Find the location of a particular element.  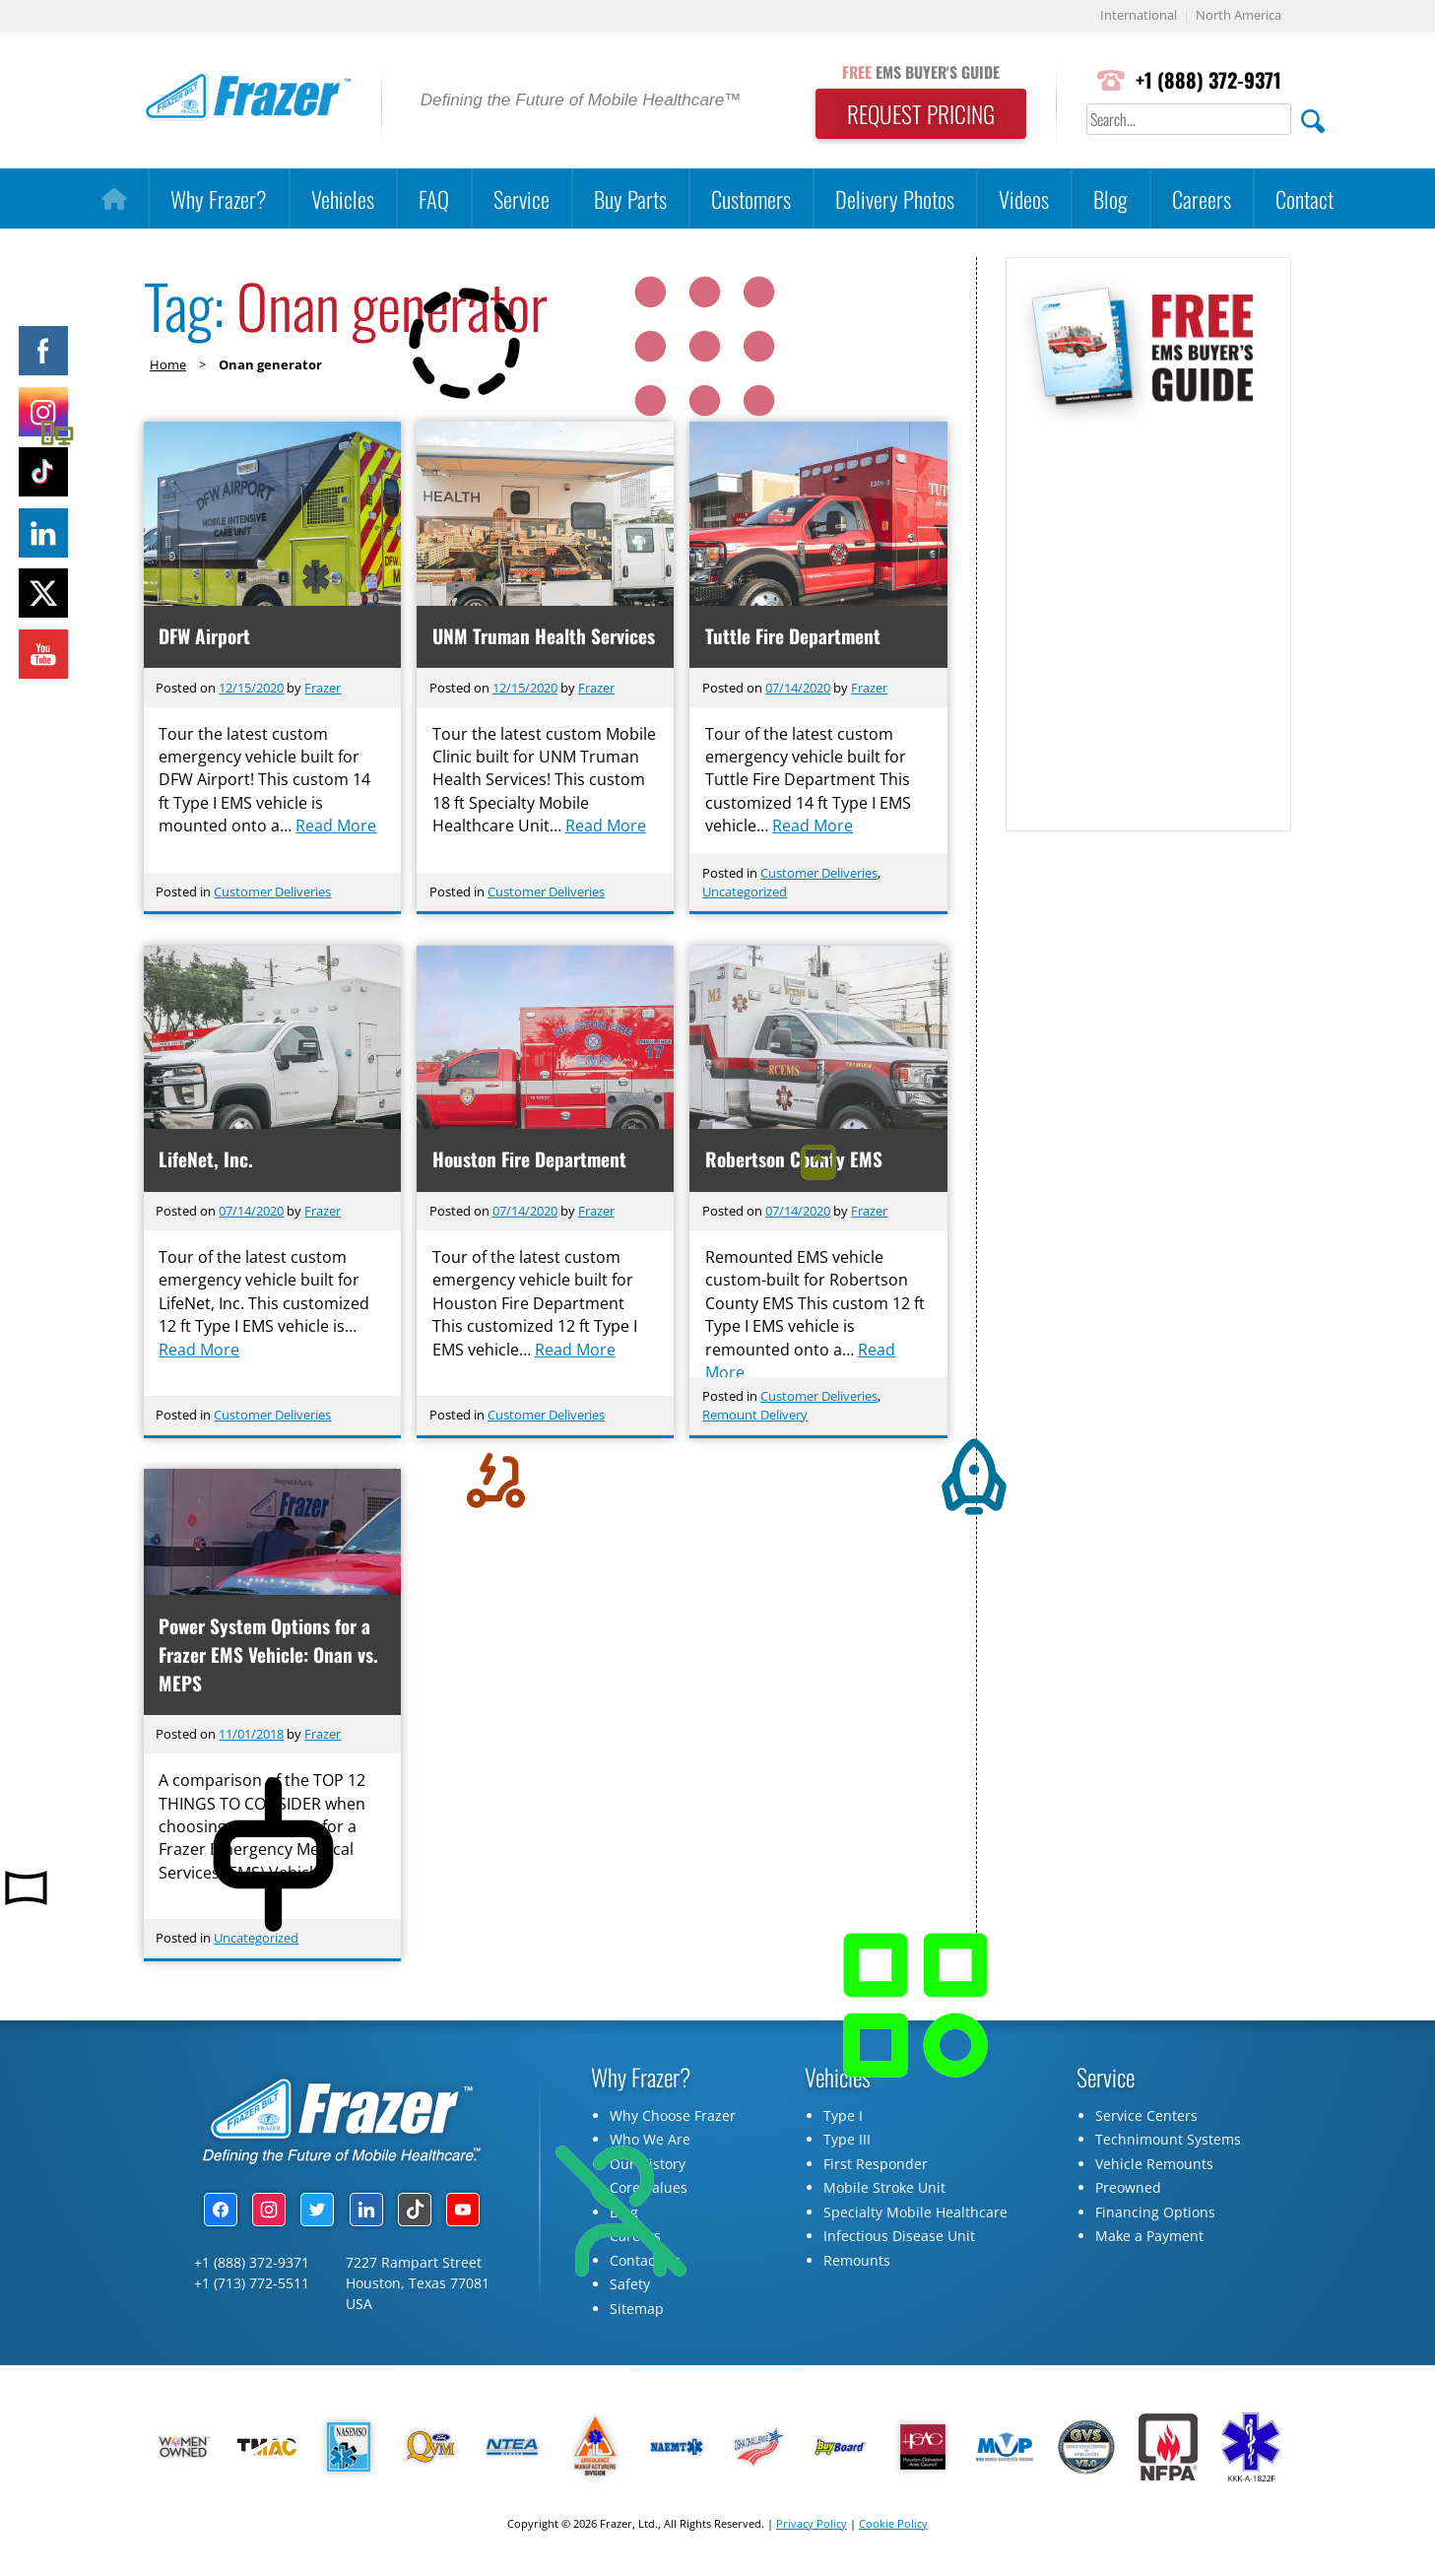

expand the bottom bar or panel is located at coordinates (818, 1162).